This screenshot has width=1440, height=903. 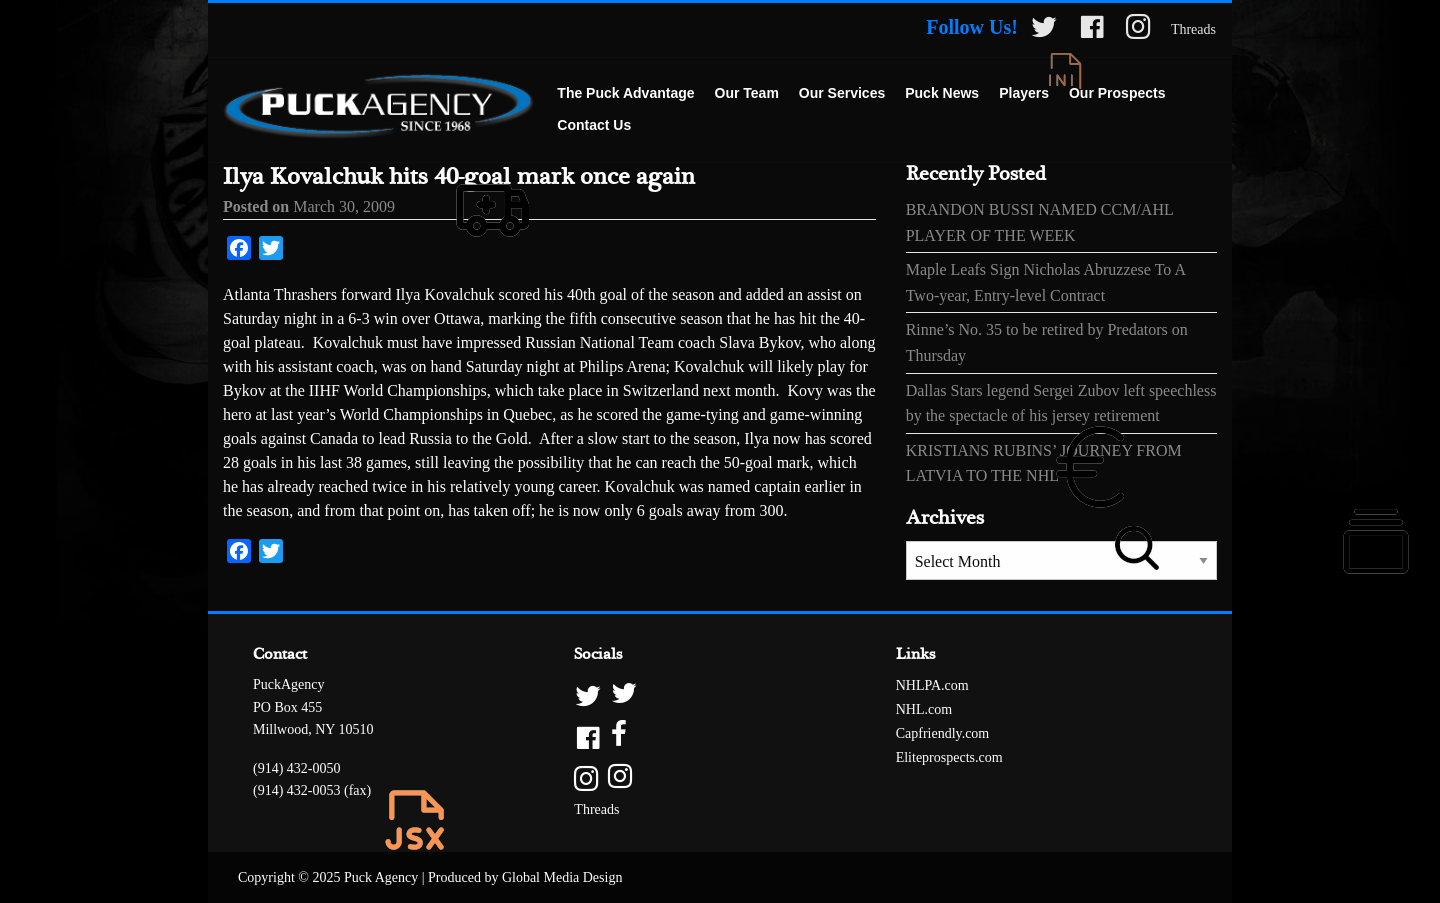 What do you see at coordinates (416, 822) in the screenshot?
I see `a JSX file type indicator` at bounding box center [416, 822].